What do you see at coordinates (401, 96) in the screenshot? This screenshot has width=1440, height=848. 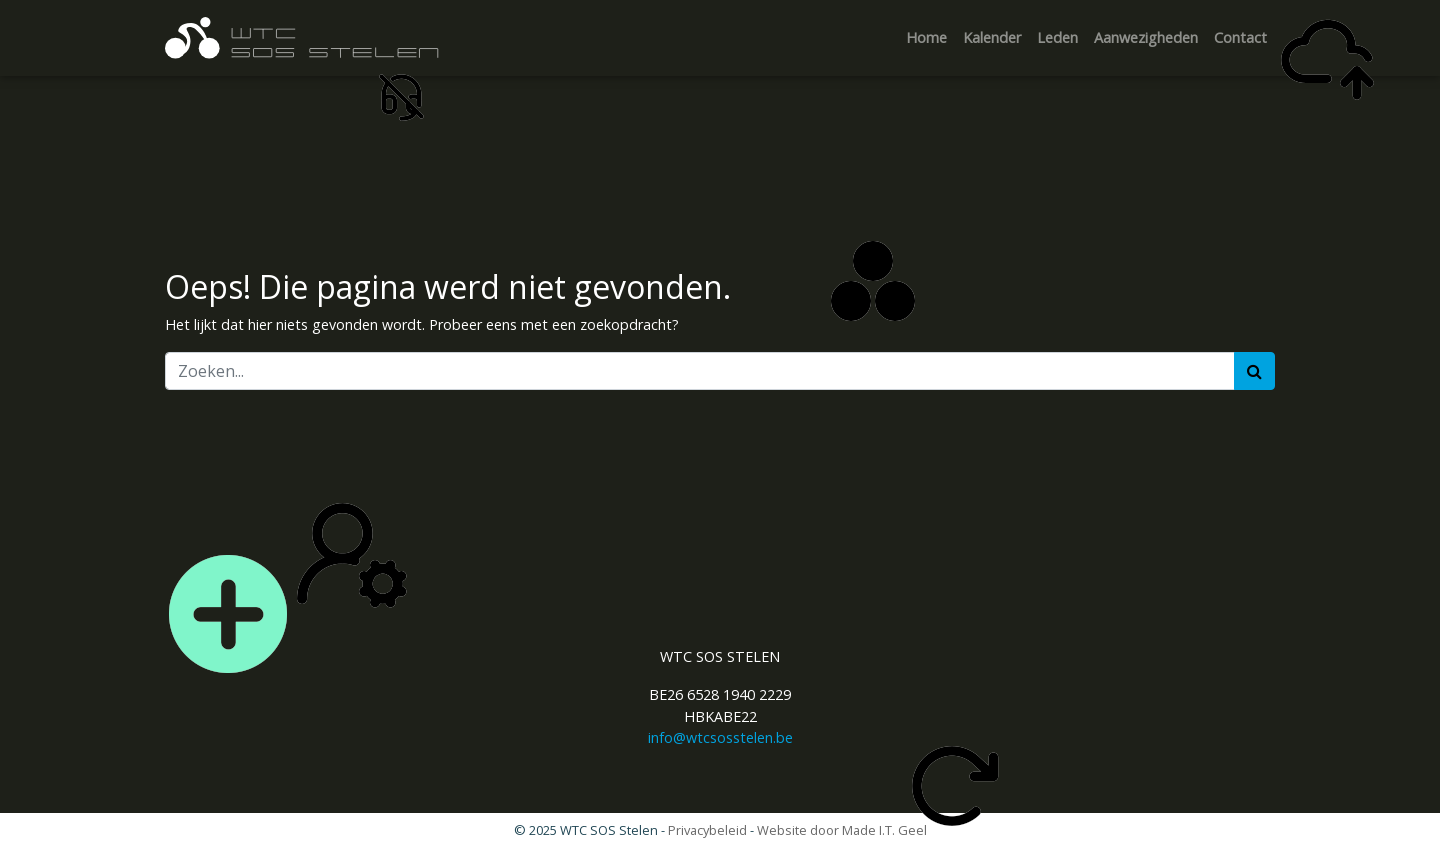 I see `mute or disable headset audio` at bounding box center [401, 96].